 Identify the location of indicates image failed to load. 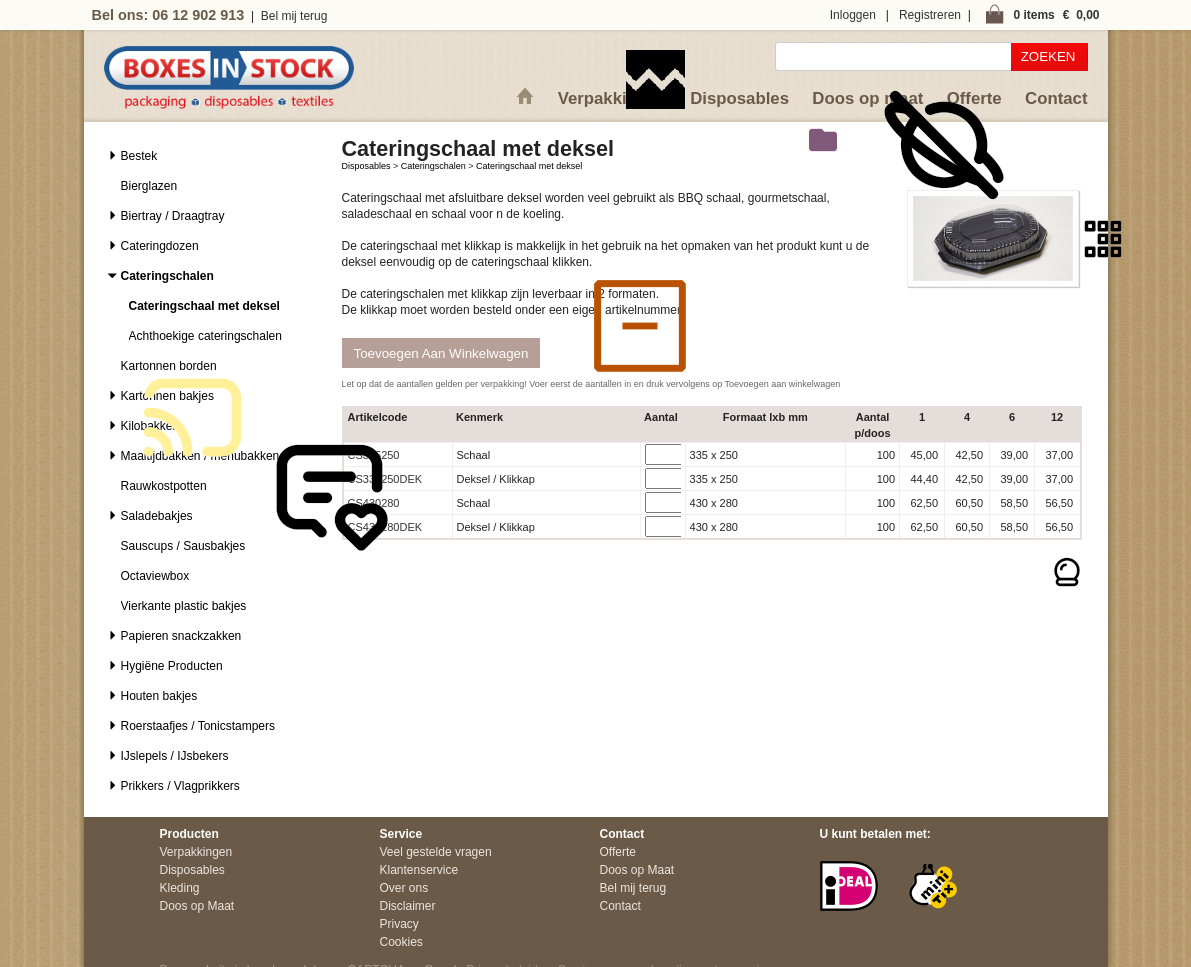
(655, 79).